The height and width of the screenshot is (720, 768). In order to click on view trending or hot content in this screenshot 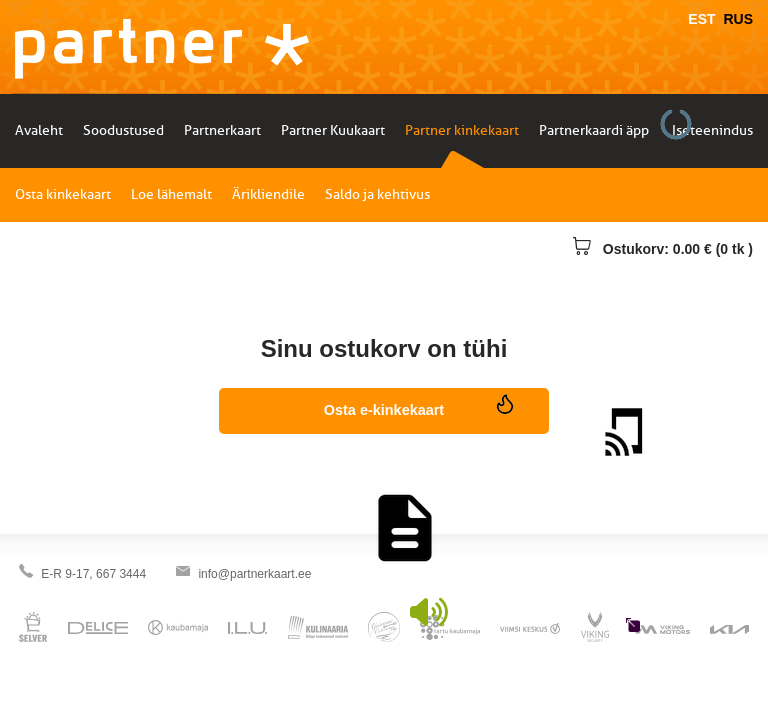, I will do `click(505, 404)`.